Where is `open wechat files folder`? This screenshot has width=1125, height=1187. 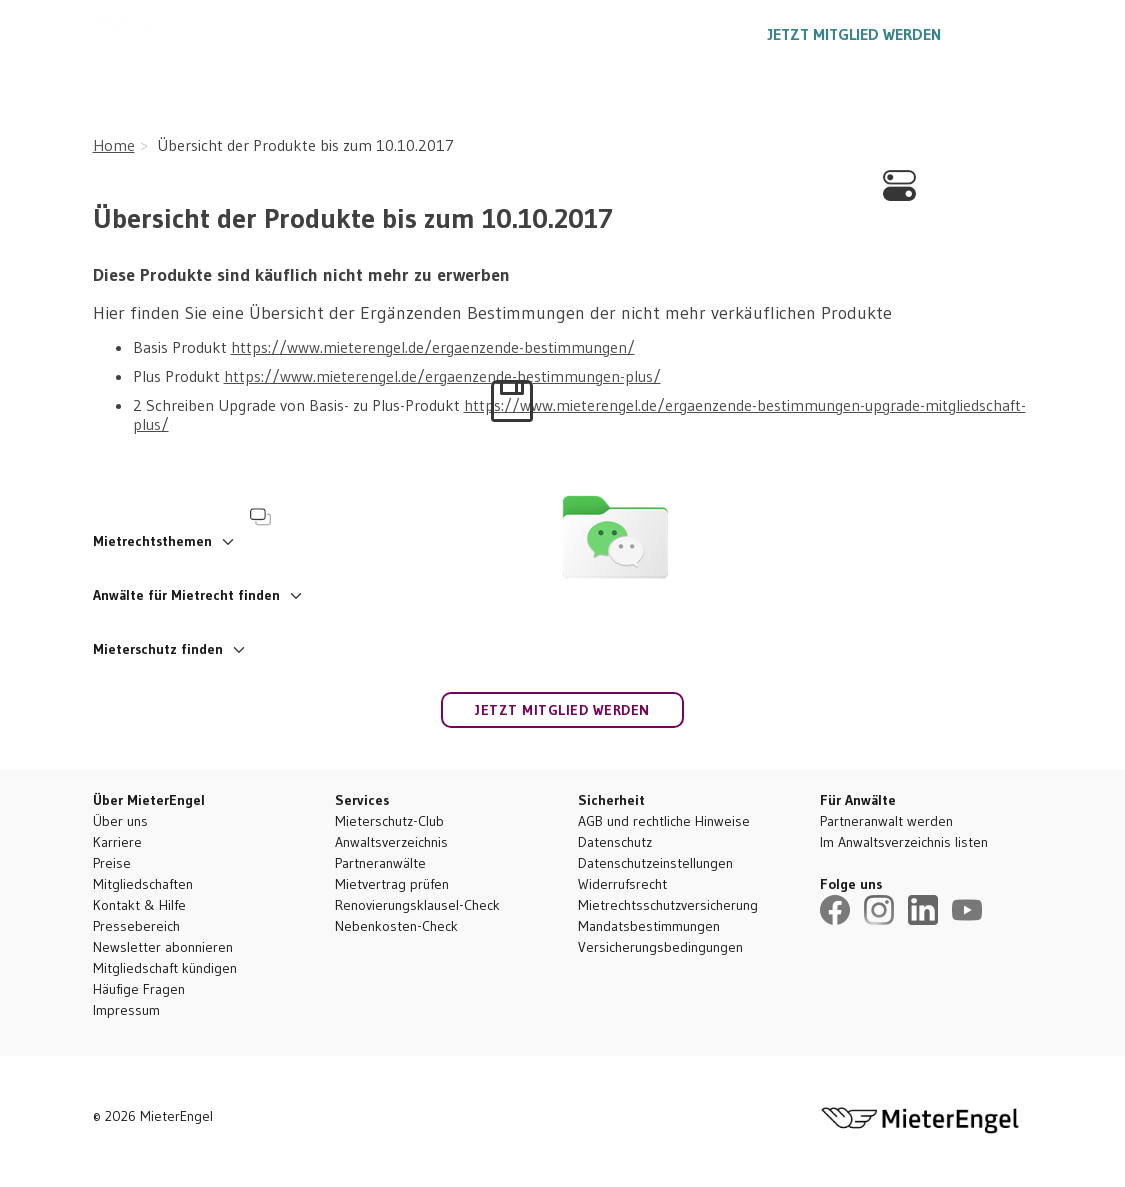
open wechat files folder is located at coordinates (615, 540).